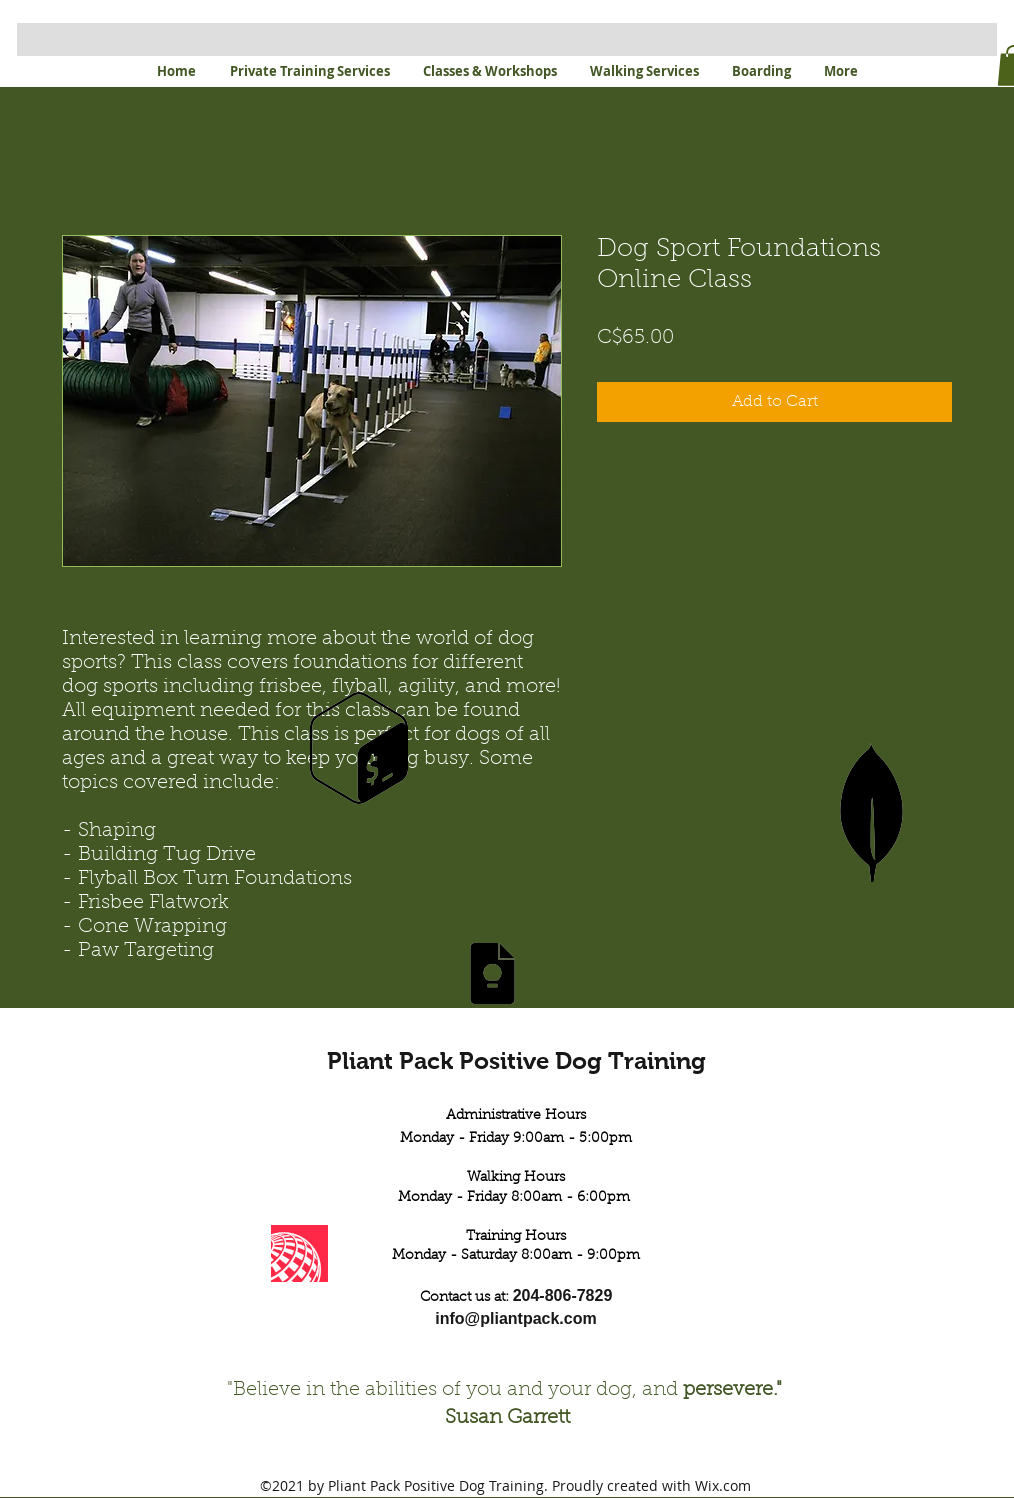 The height and width of the screenshot is (1498, 1014). What do you see at coordinates (871, 812) in the screenshot?
I see `MongoDB database service logo` at bounding box center [871, 812].